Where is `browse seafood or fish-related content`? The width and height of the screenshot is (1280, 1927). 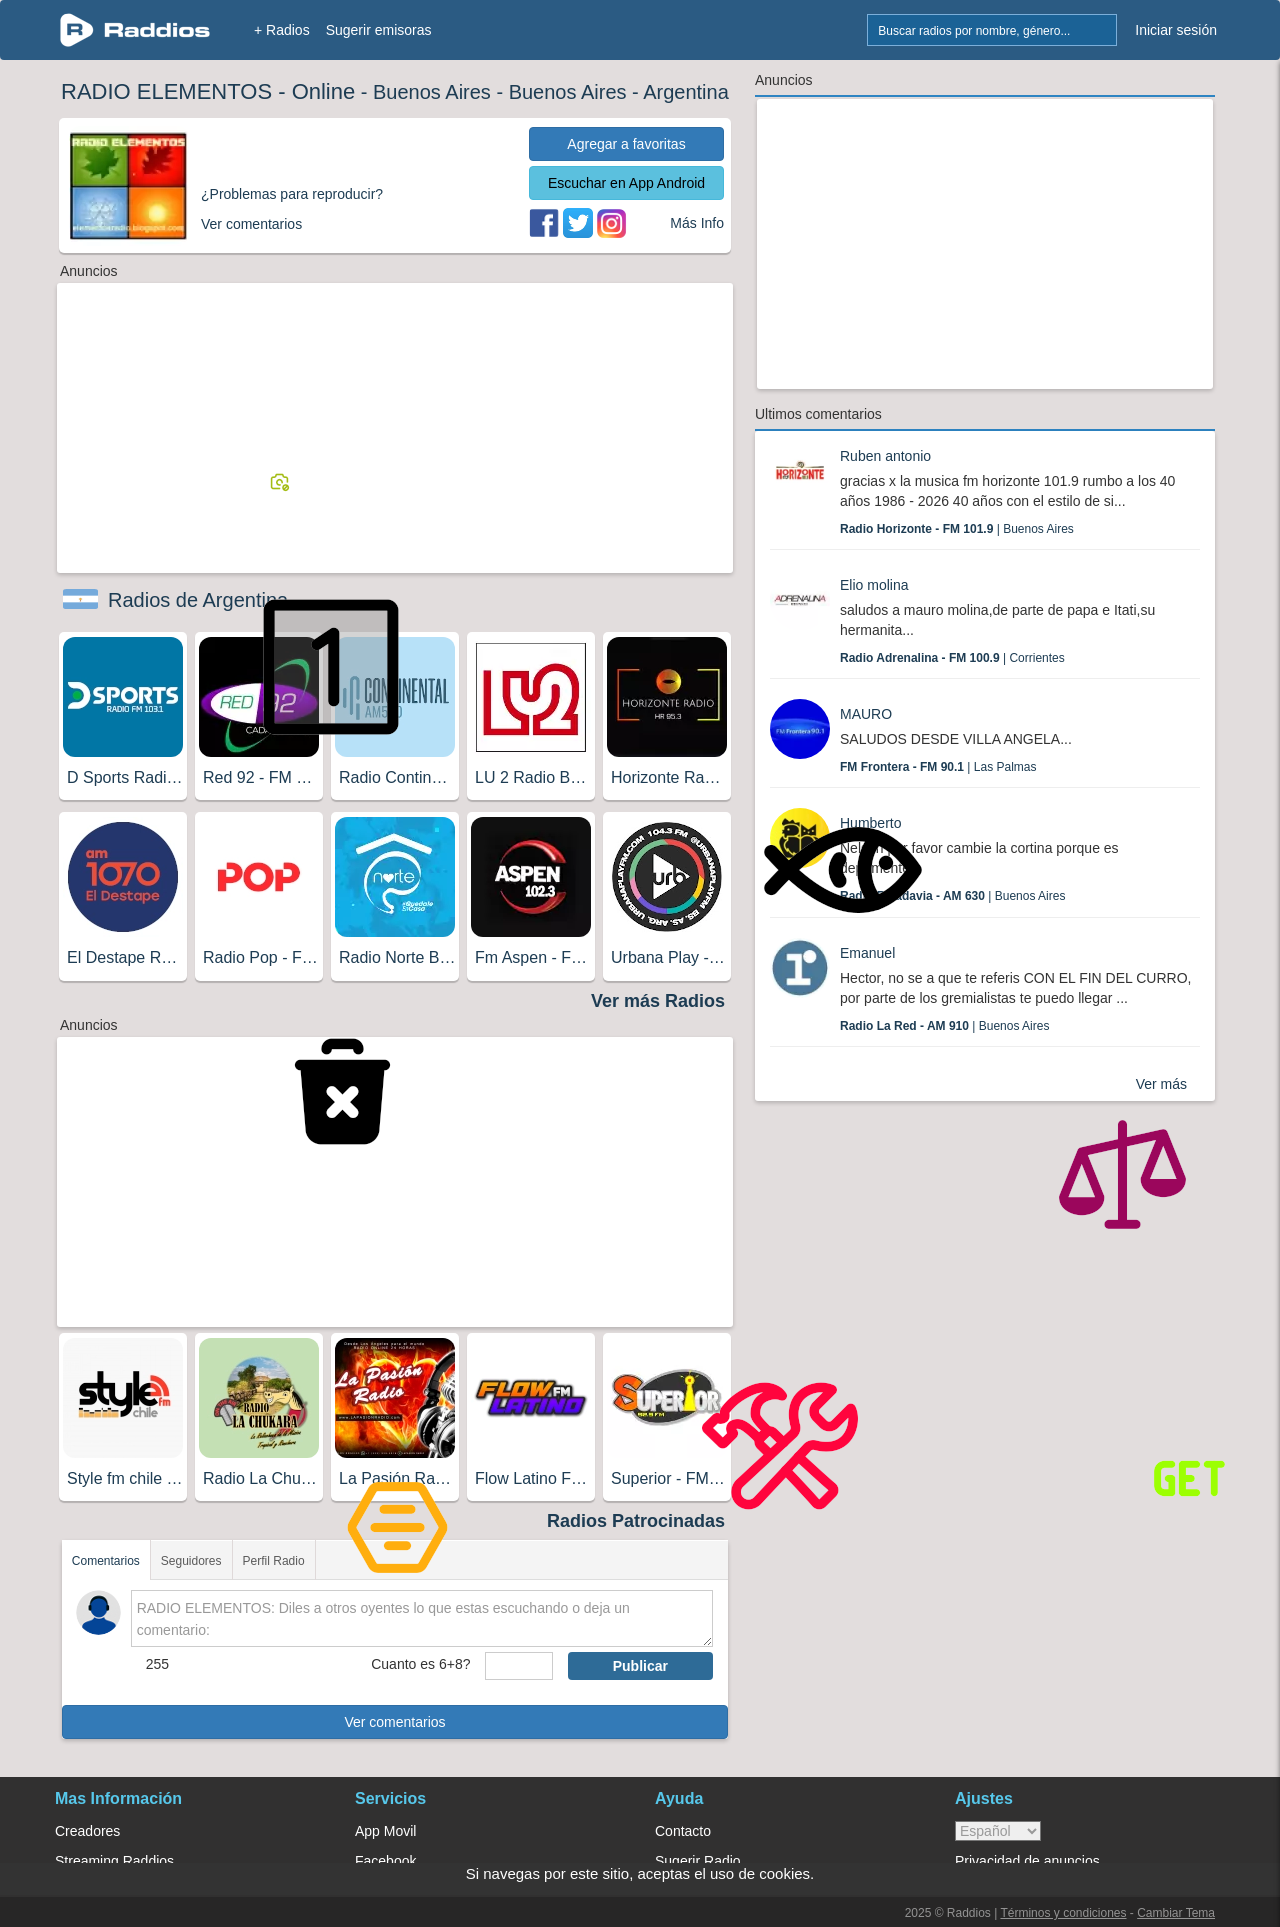
browse seafood or fish-related content is located at coordinates (843, 870).